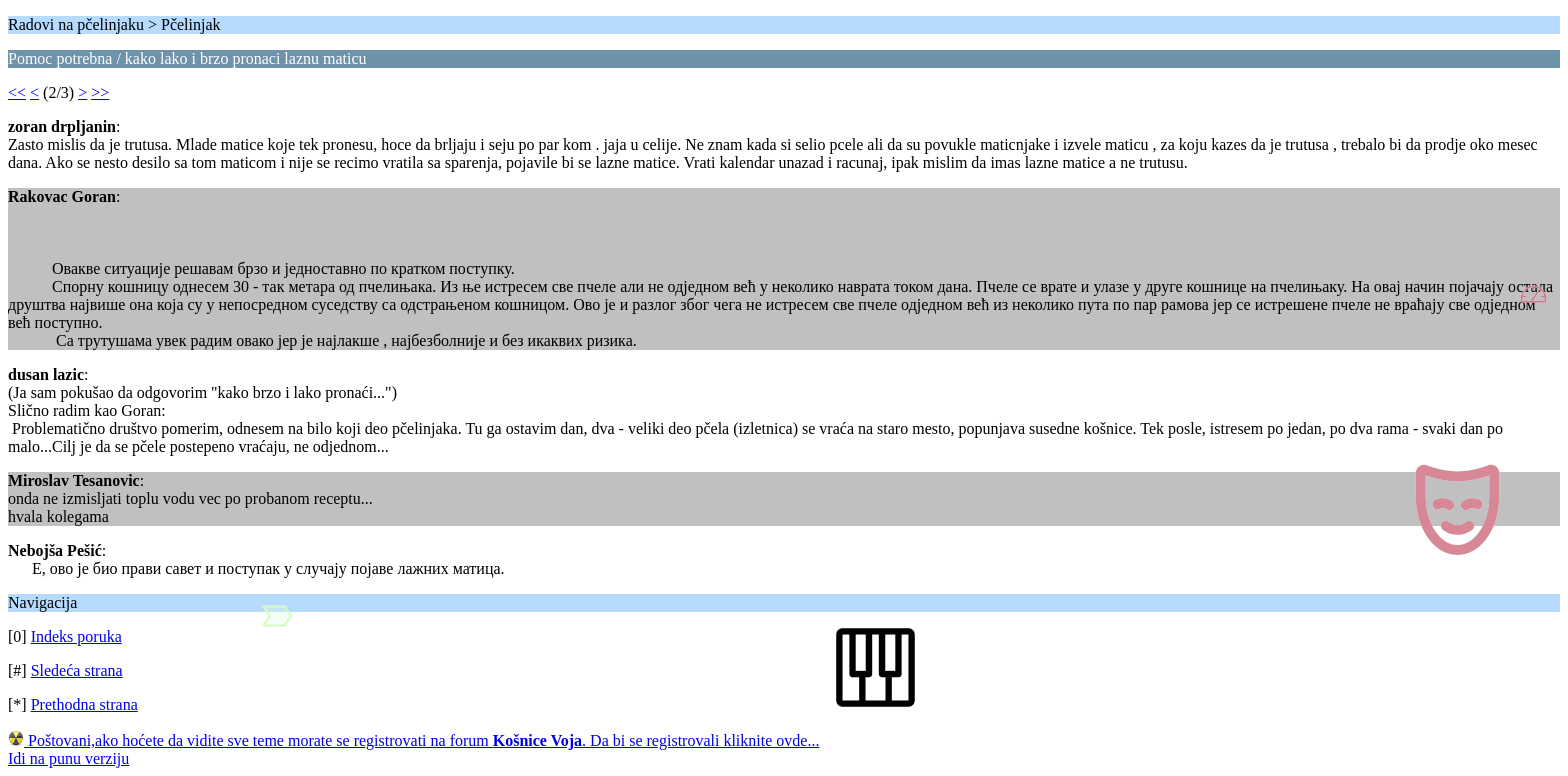  Describe the element at coordinates (875, 667) in the screenshot. I see `open music or piano app` at that location.